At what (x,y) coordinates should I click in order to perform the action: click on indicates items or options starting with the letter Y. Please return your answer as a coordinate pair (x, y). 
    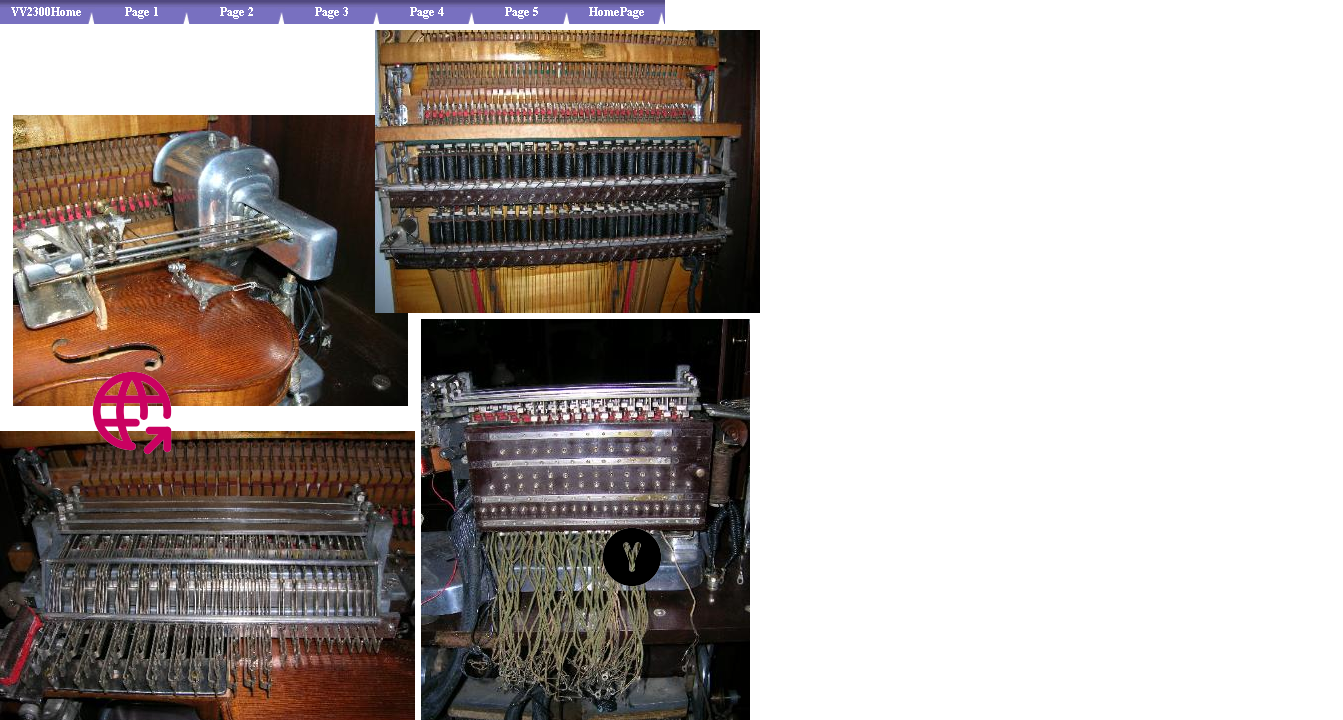
    Looking at the image, I should click on (632, 557).